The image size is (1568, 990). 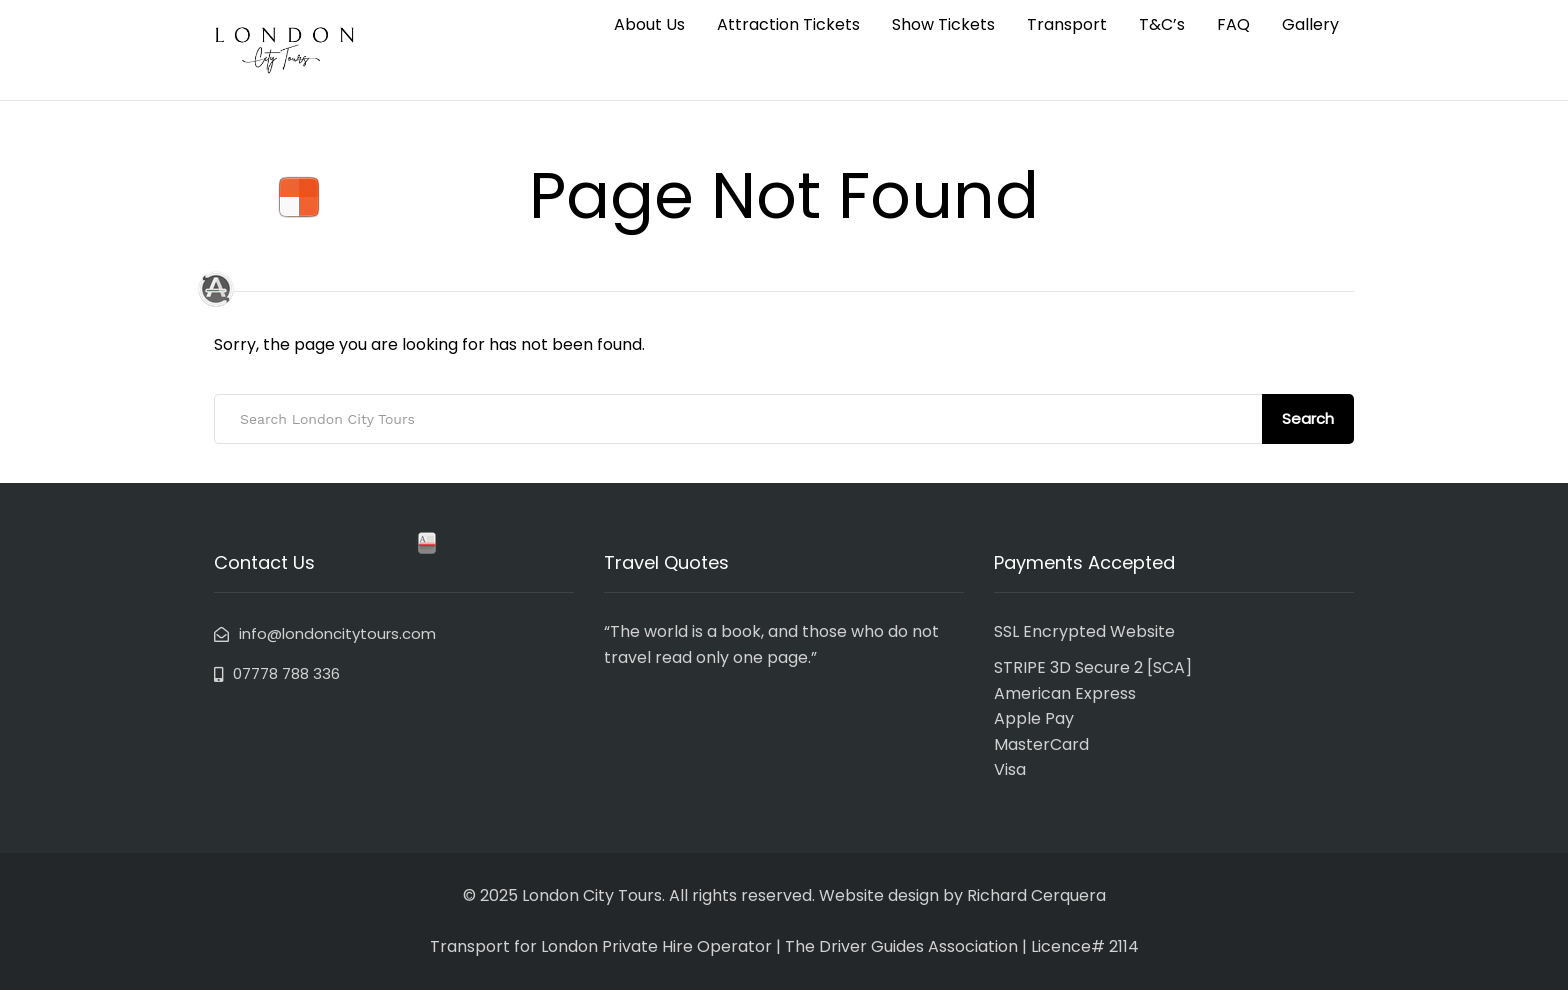 What do you see at coordinates (427, 543) in the screenshot?
I see `open document scanner app` at bounding box center [427, 543].